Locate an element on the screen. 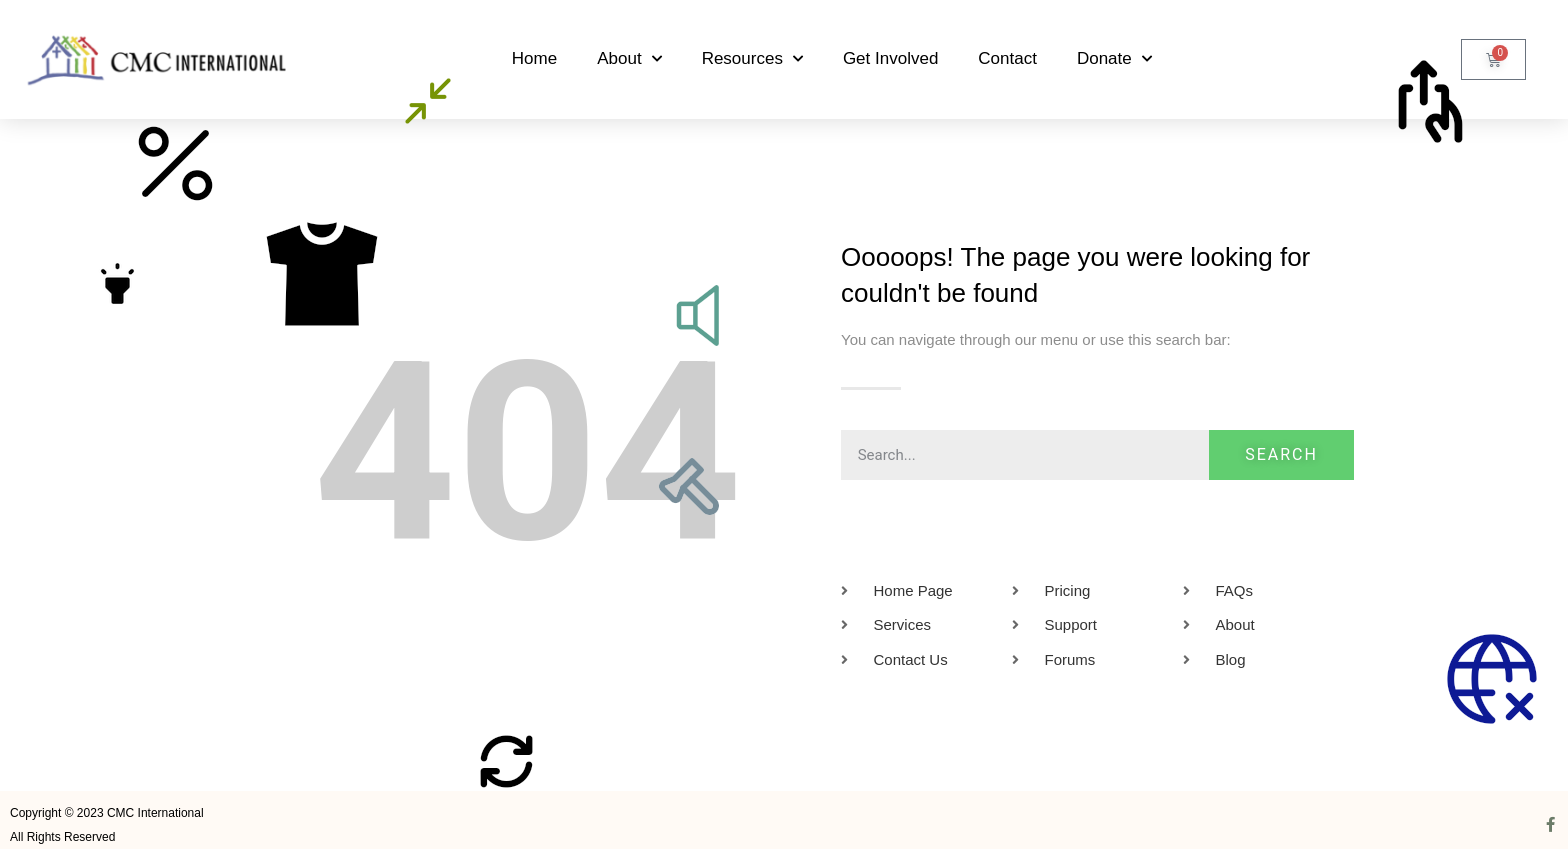 The width and height of the screenshot is (1568, 849). no internet connection is located at coordinates (1492, 679).